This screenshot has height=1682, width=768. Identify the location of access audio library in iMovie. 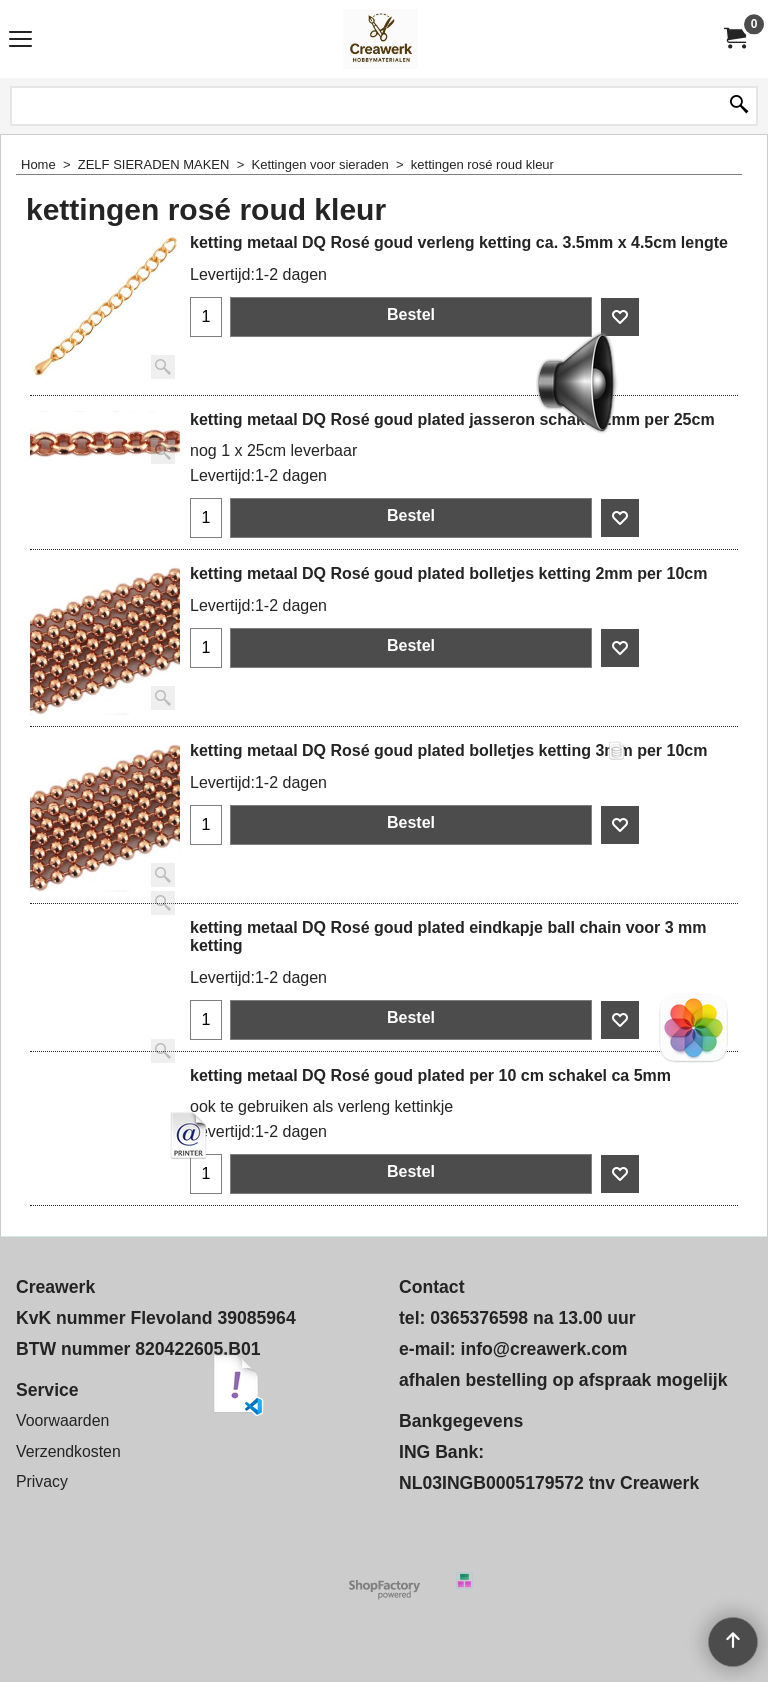
(577, 382).